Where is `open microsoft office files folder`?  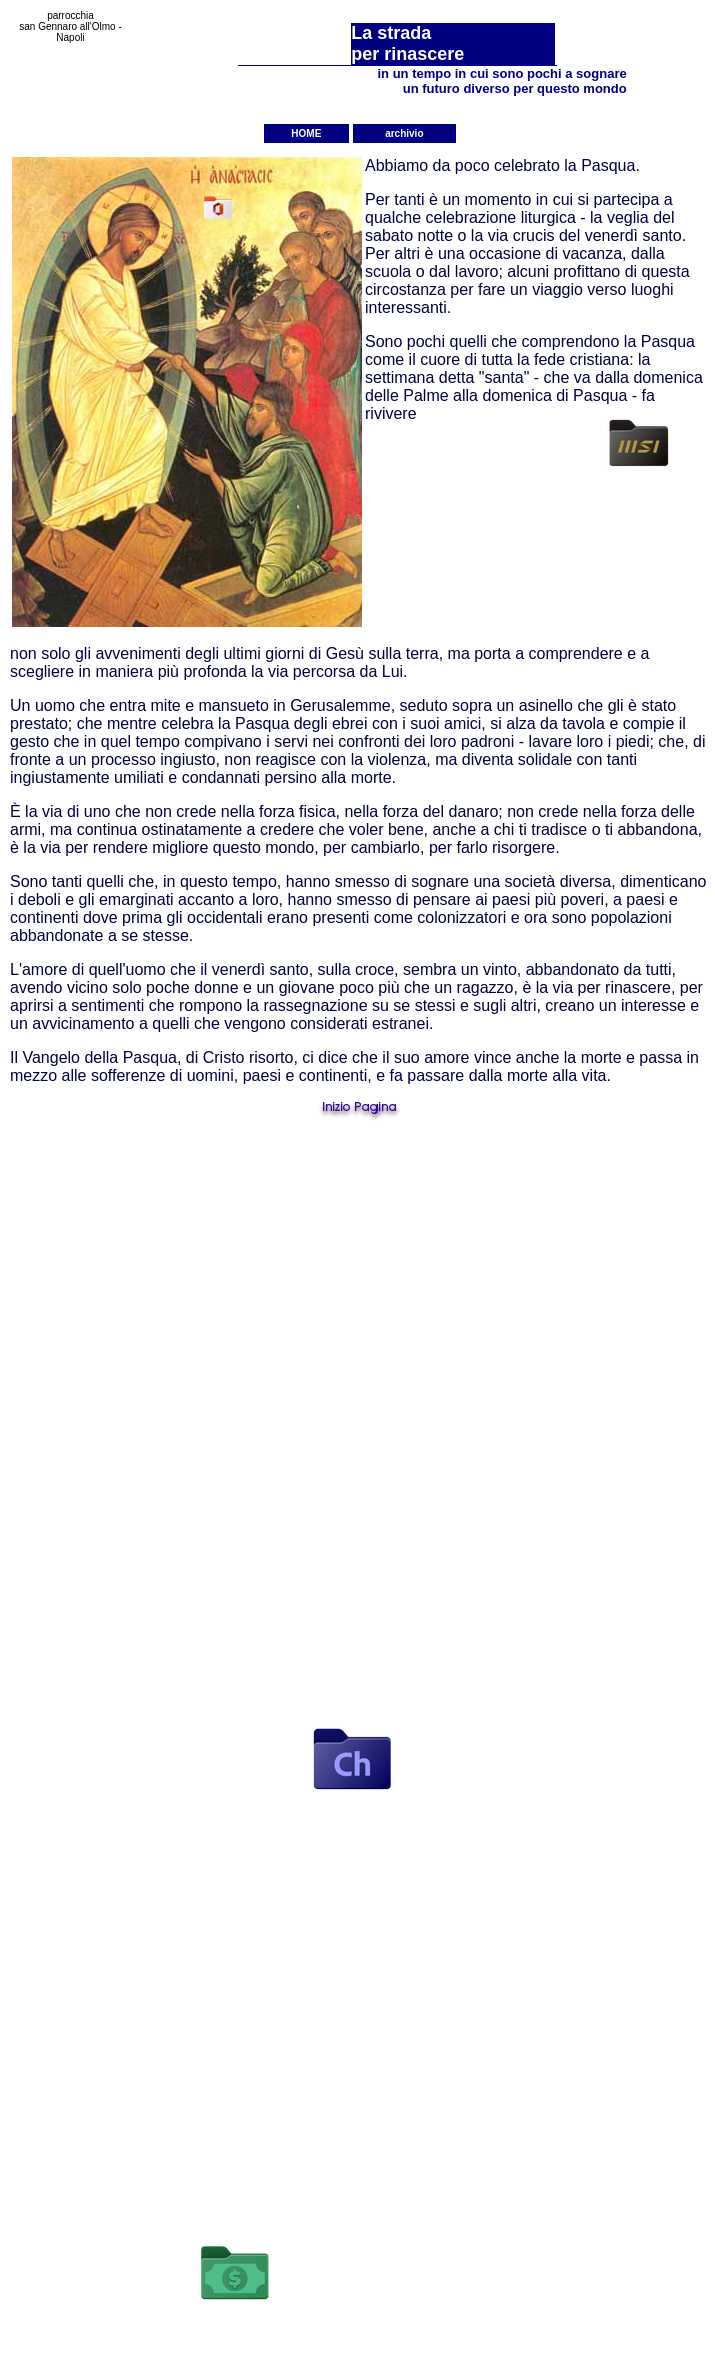 open microsoft office files folder is located at coordinates (218, 208).